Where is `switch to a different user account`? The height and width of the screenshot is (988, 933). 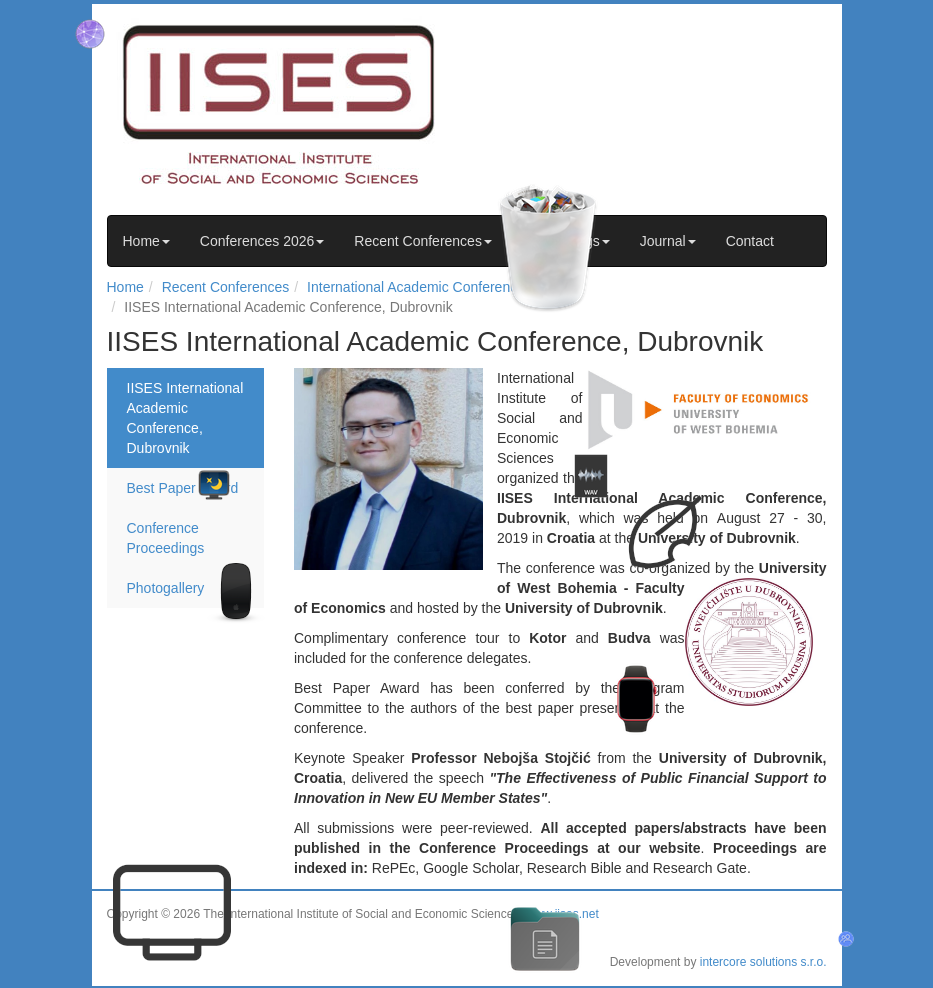 switch to a different user account is located at coordinates (846, 939).